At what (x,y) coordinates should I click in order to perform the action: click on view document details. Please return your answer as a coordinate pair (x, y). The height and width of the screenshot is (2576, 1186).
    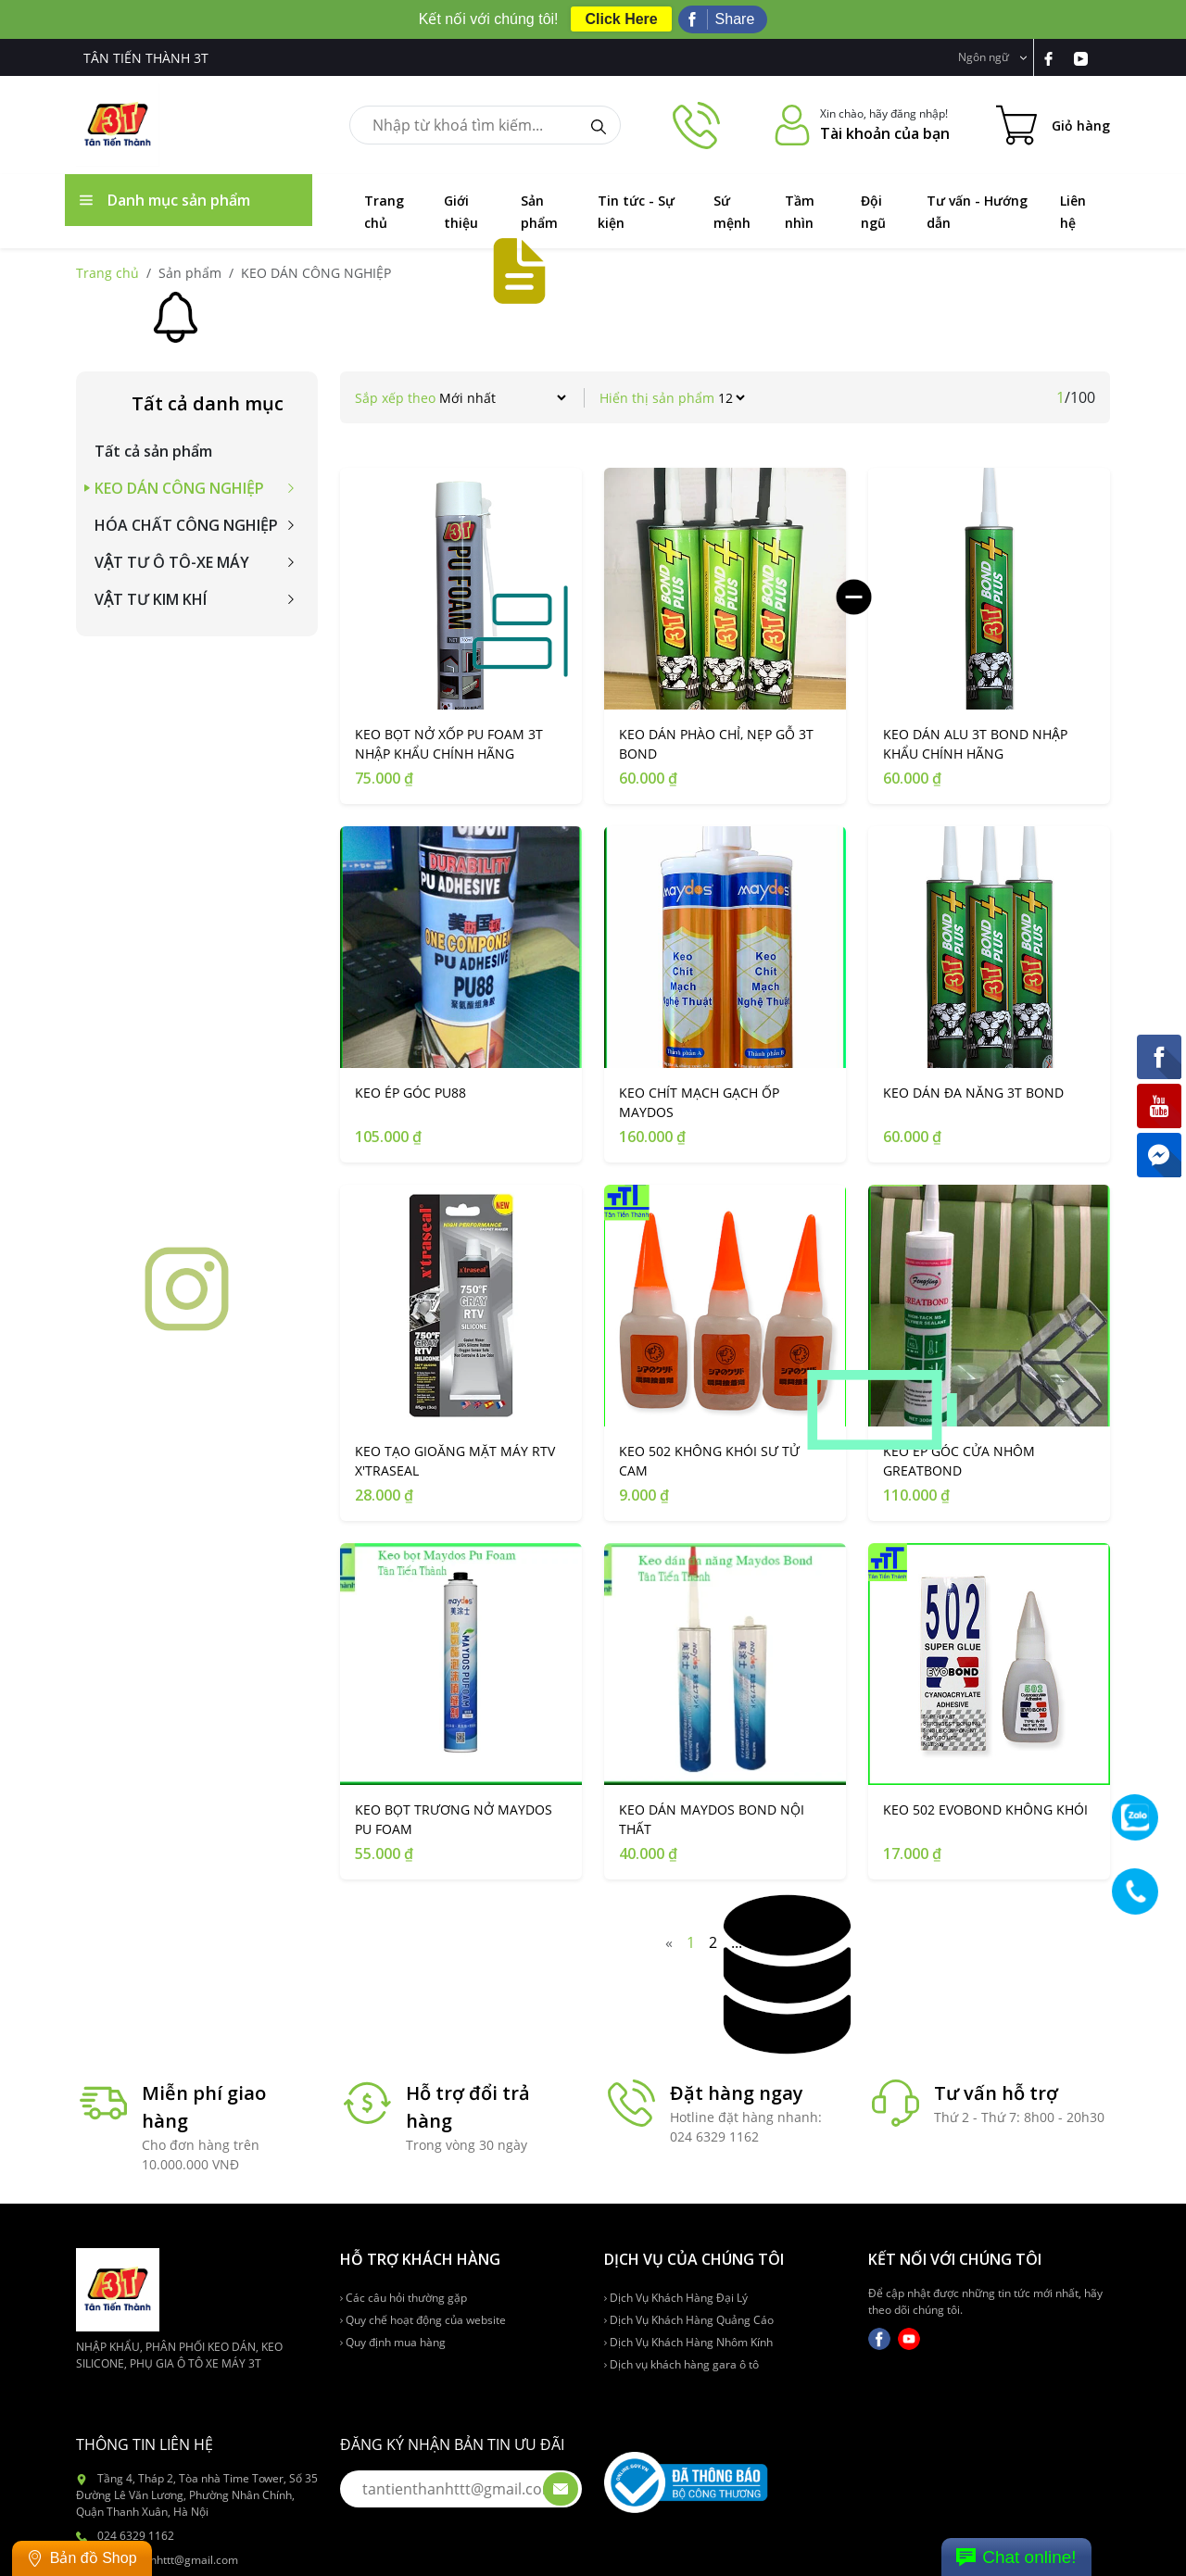
    Looking at the image, I should click on (519, 270).